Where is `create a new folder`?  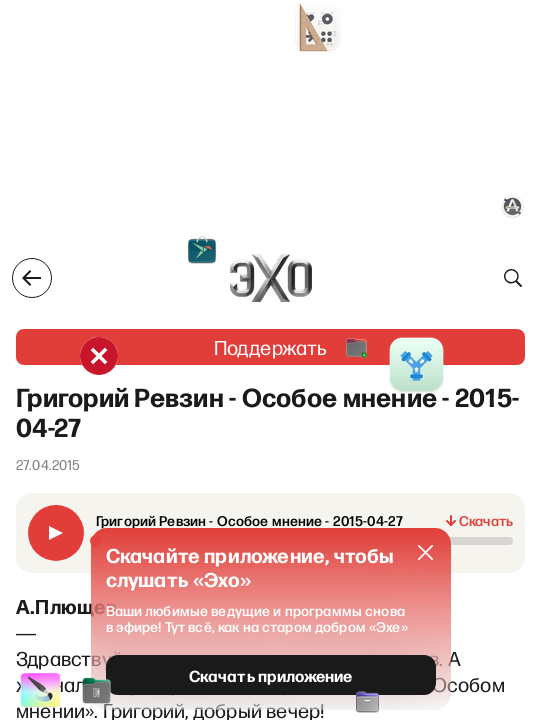
create a new folder is located at coordinates (356, 347).